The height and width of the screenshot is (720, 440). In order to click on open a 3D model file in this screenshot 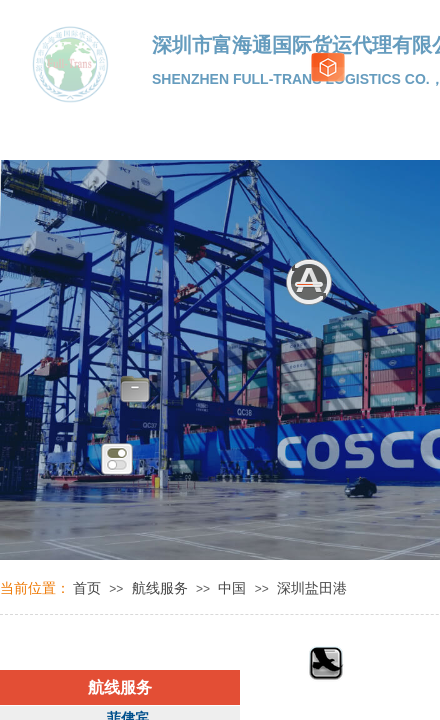, I will do `click(328, 66)`.